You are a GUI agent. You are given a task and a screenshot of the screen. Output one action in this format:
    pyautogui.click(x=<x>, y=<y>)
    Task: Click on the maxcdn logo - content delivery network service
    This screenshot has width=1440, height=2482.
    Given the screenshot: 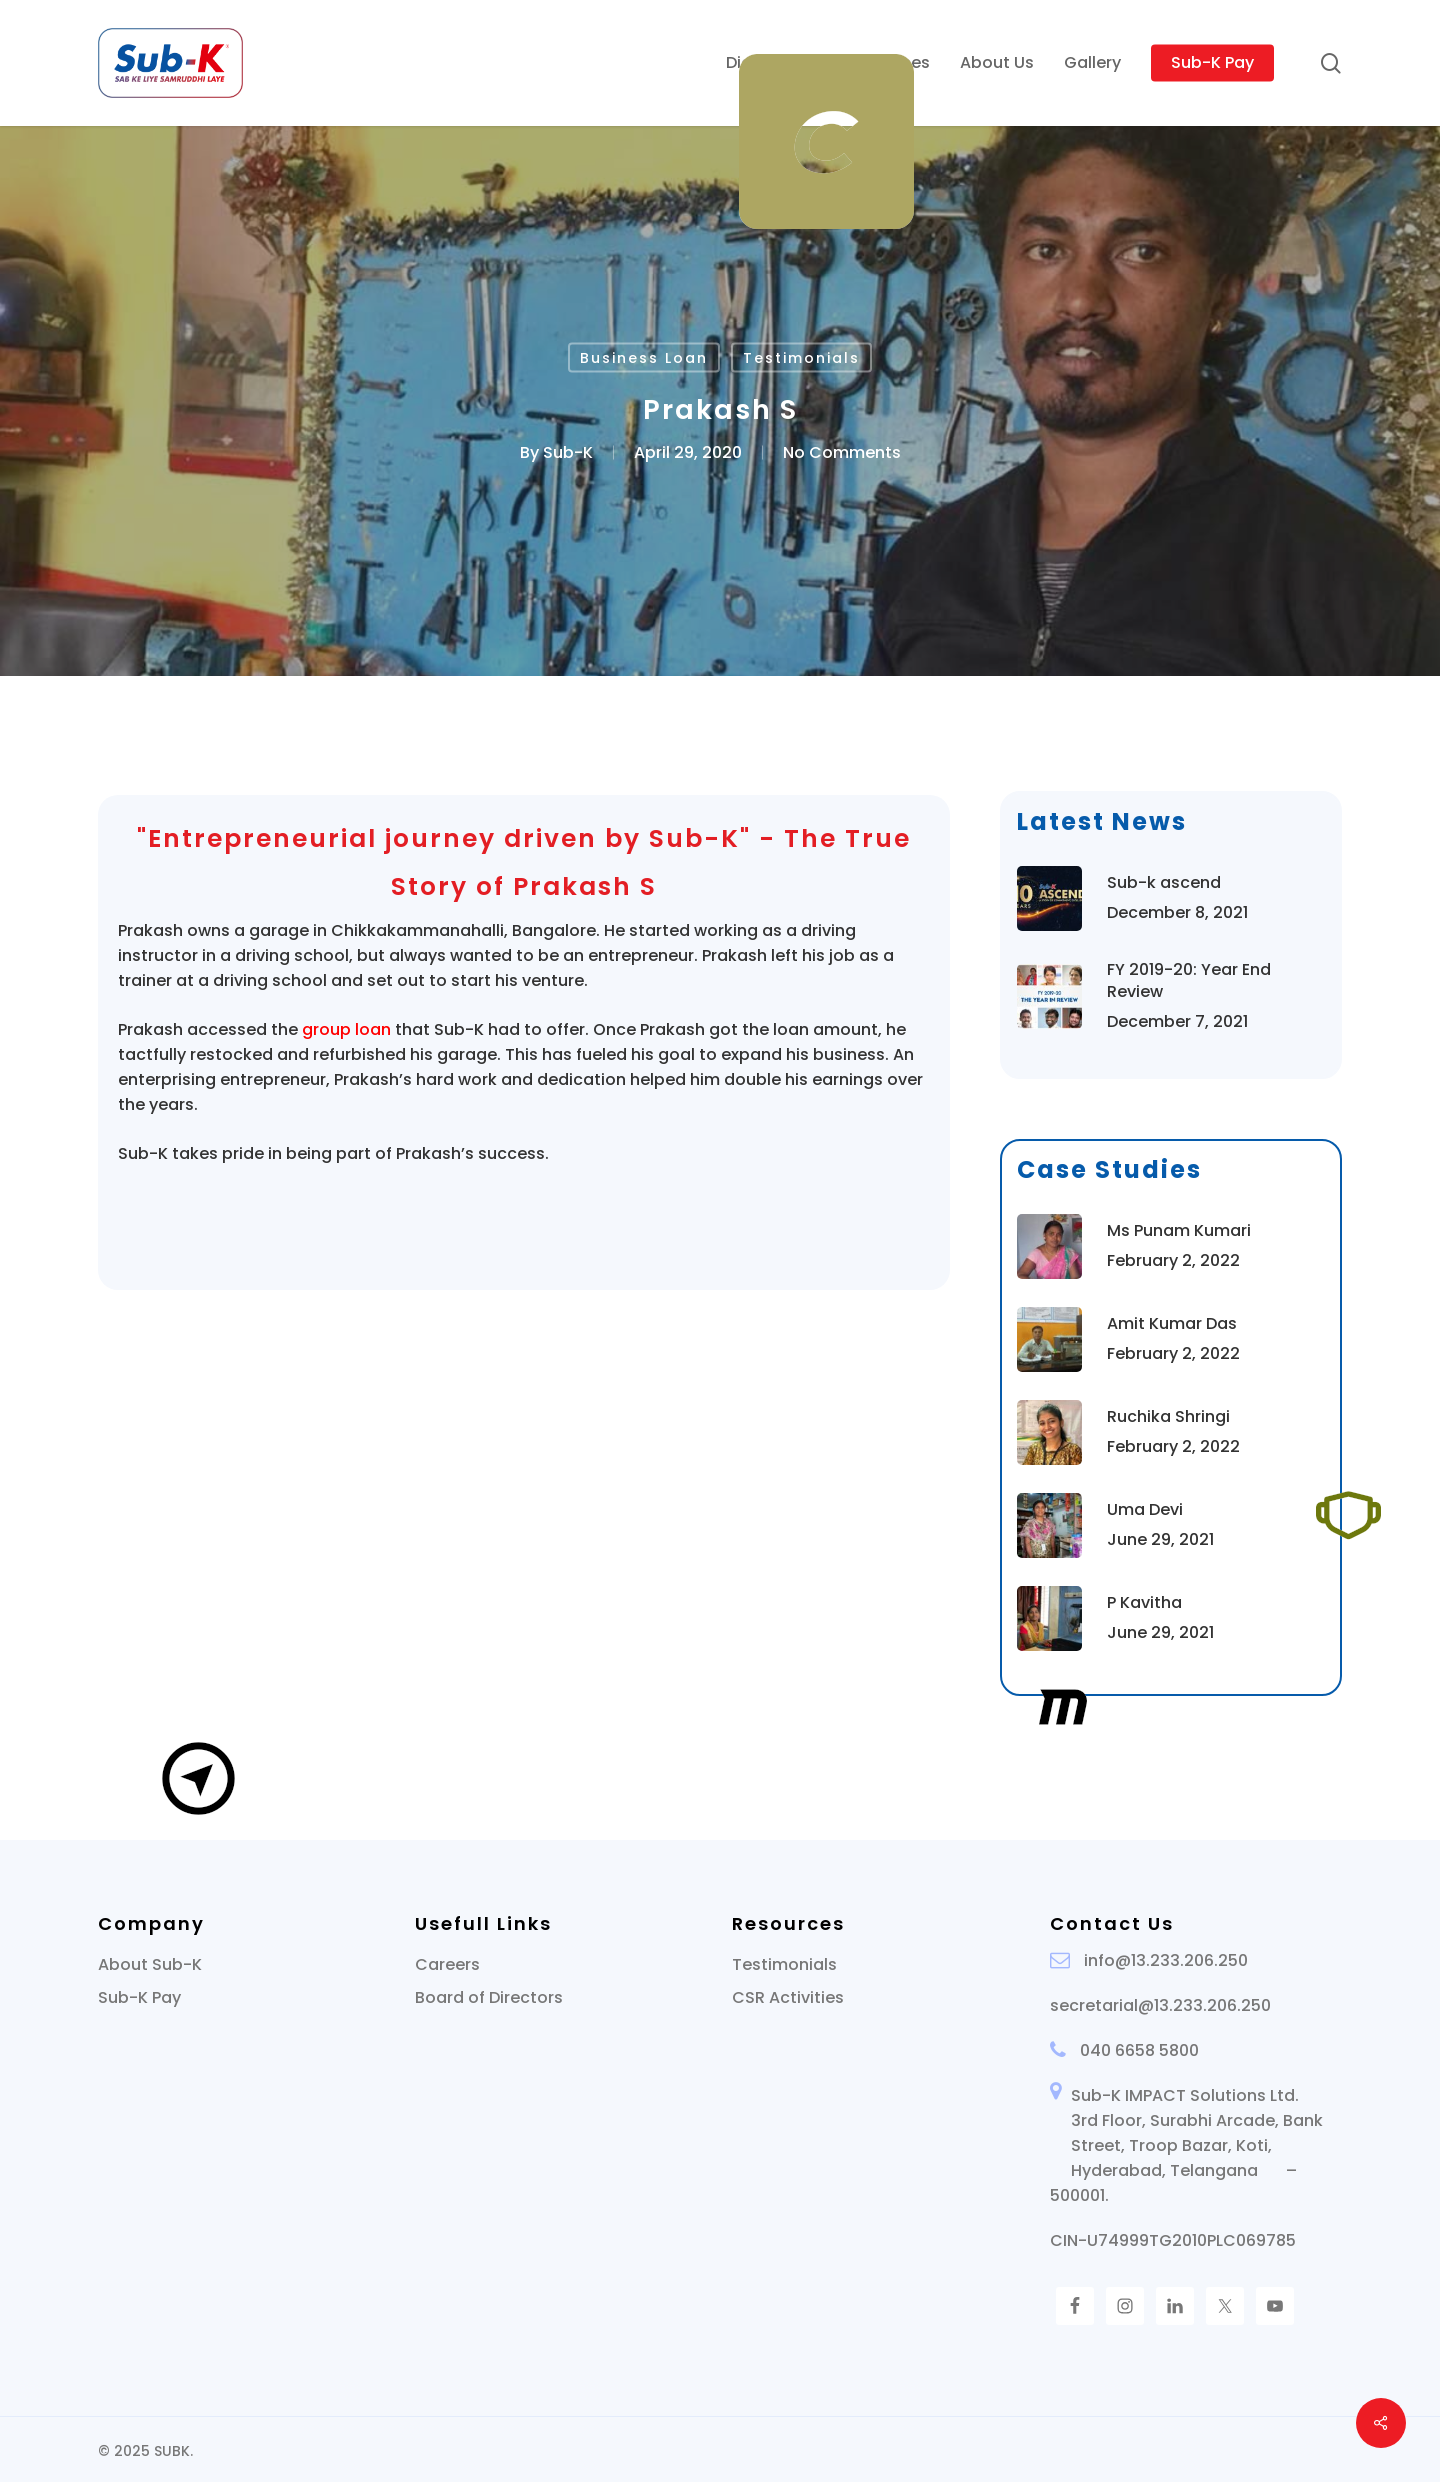 What is the action you would take?
    pyautogui.click(x=1063, y=1707)
    